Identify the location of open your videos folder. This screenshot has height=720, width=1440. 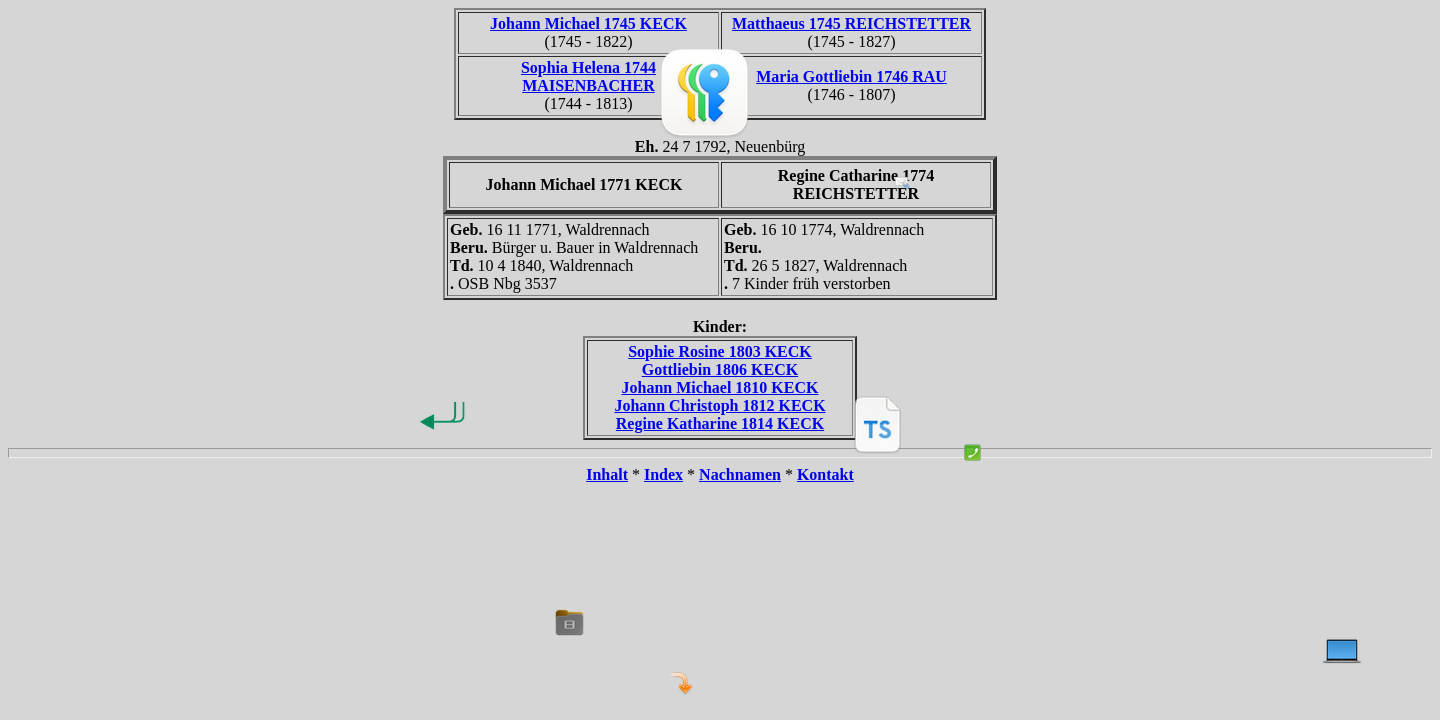
(569, 622).